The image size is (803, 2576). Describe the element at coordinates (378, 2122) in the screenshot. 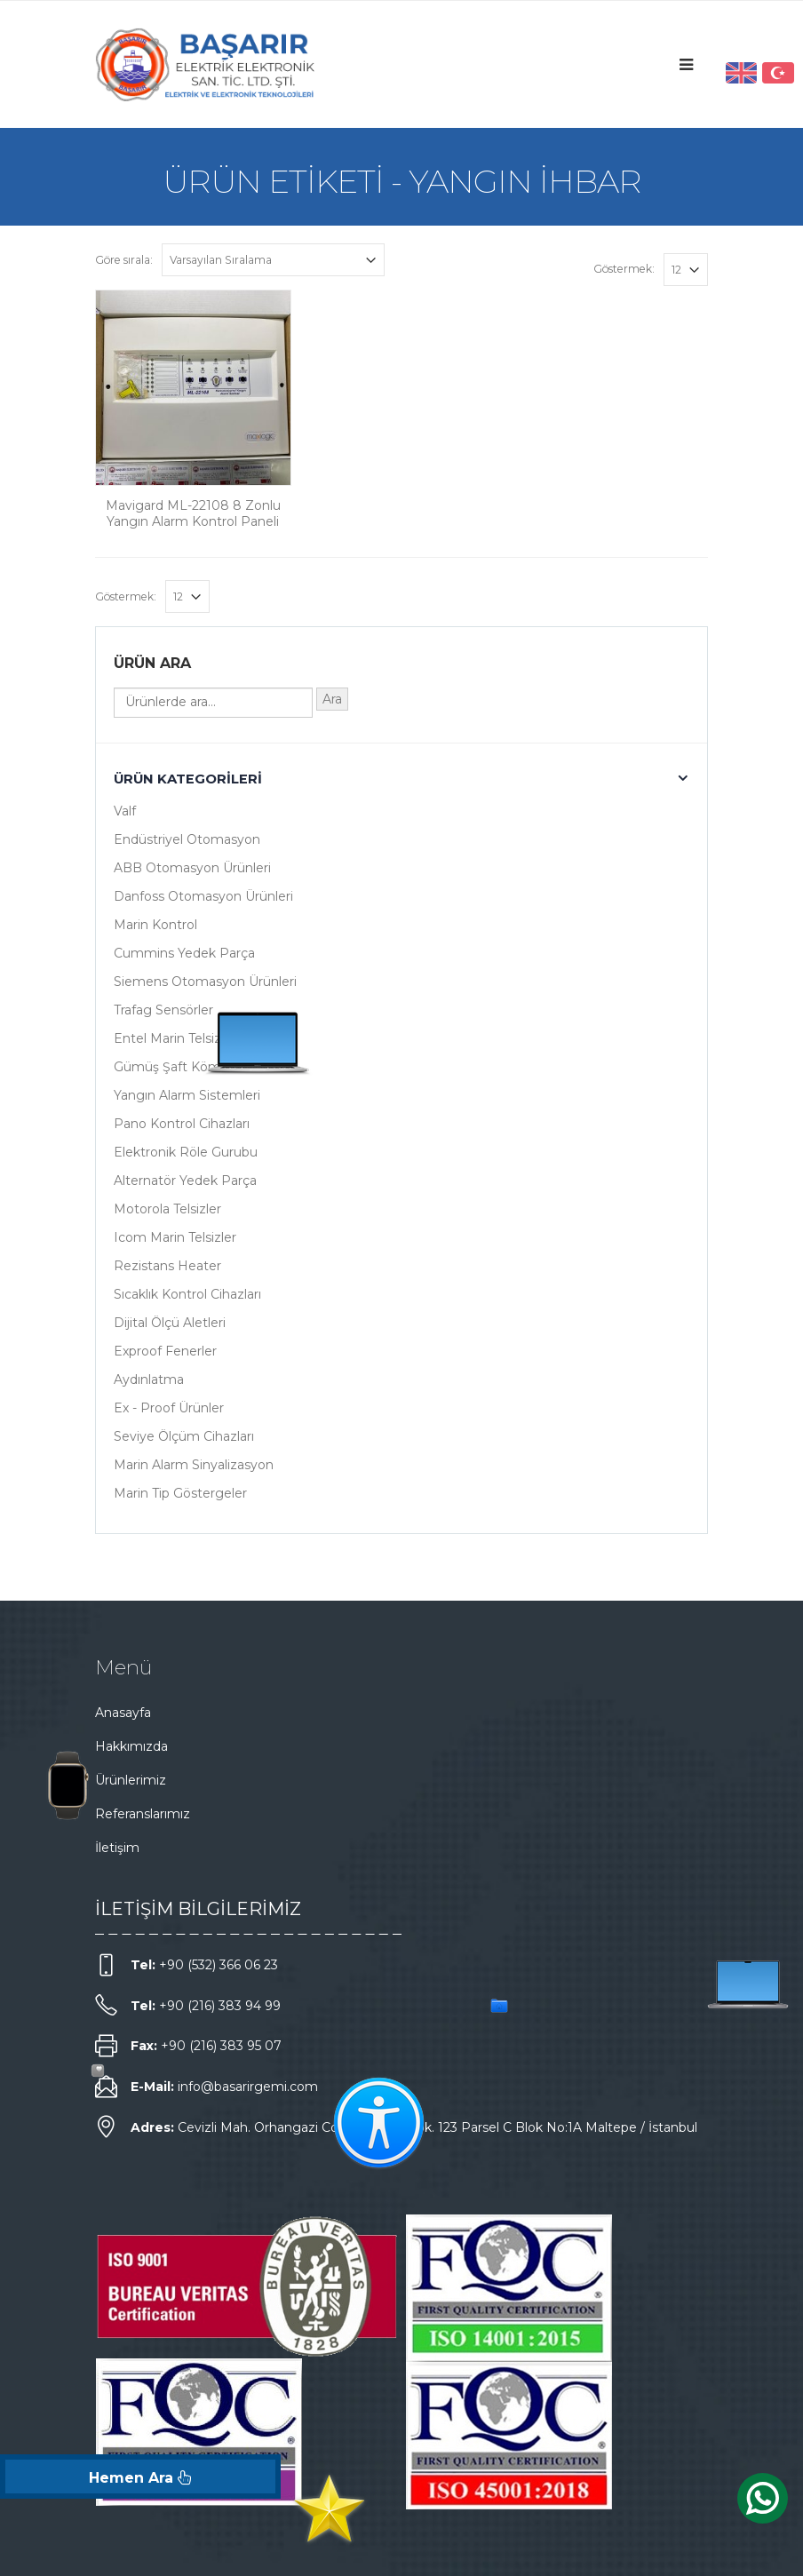

I see `open accessibility settings` at that location.